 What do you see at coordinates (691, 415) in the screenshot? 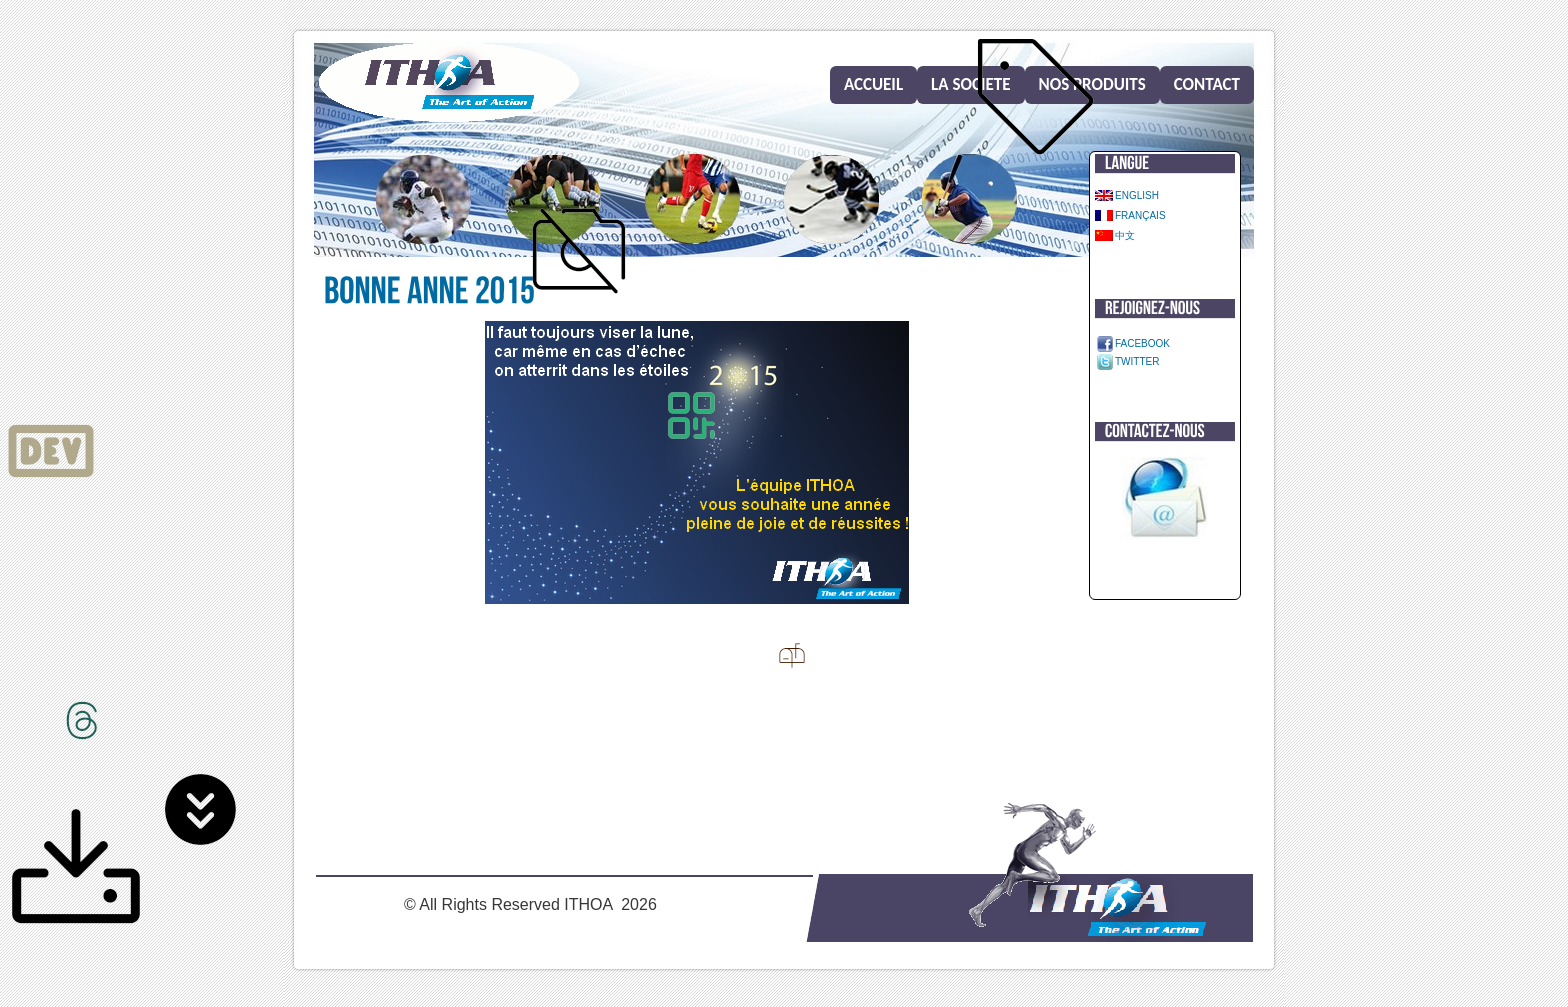
I see `scan or display a QR code` at bounding box center [691, 415].